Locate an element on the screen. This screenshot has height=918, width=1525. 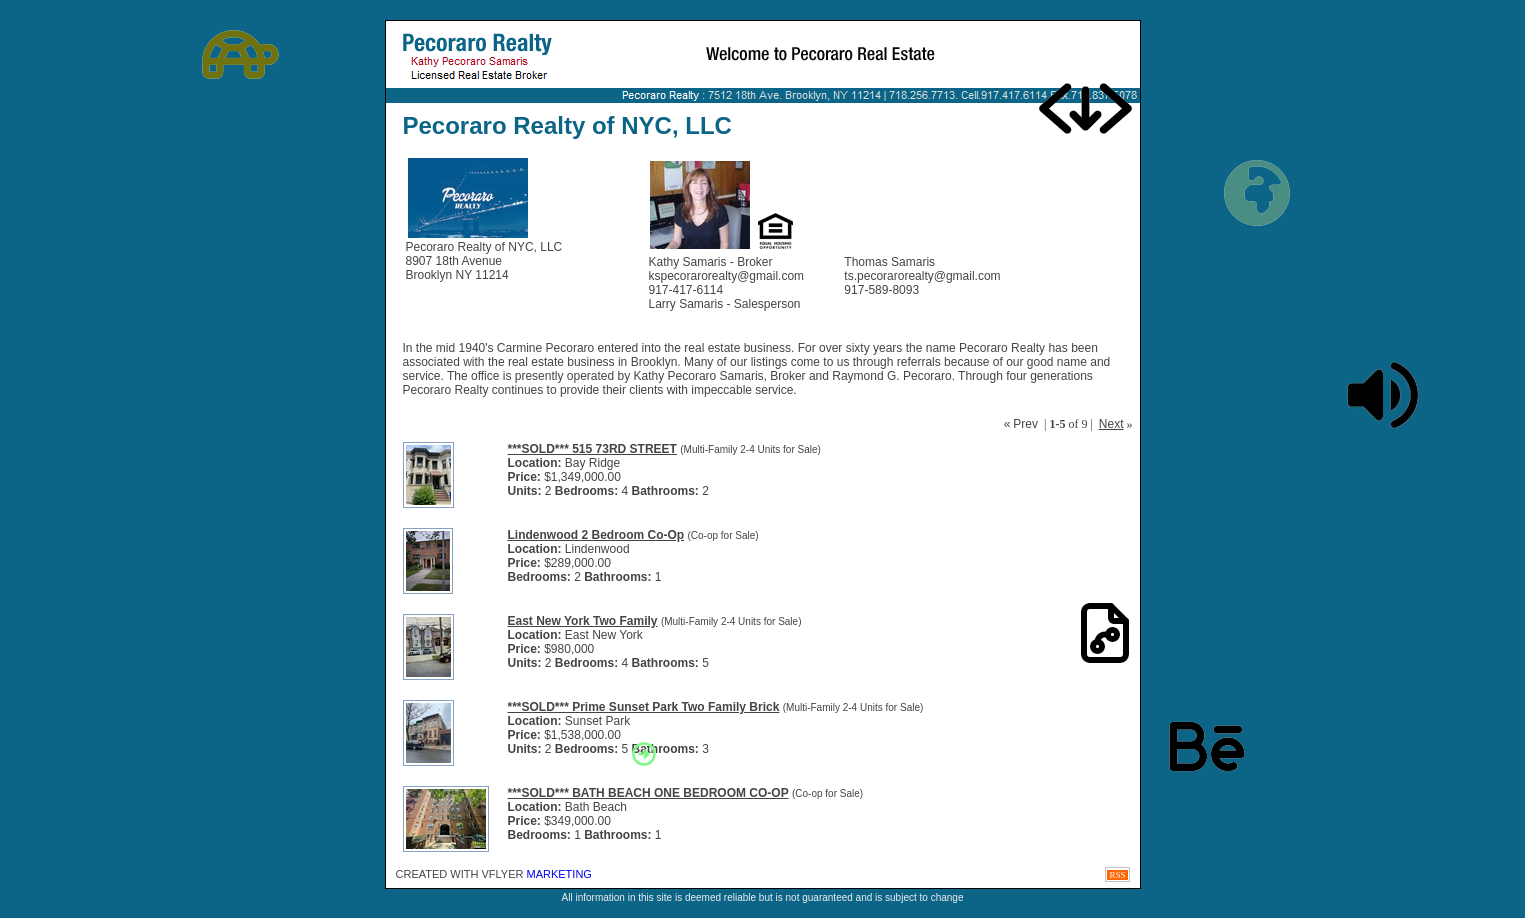
go to next step or screen is located at coordinates (644, 754).